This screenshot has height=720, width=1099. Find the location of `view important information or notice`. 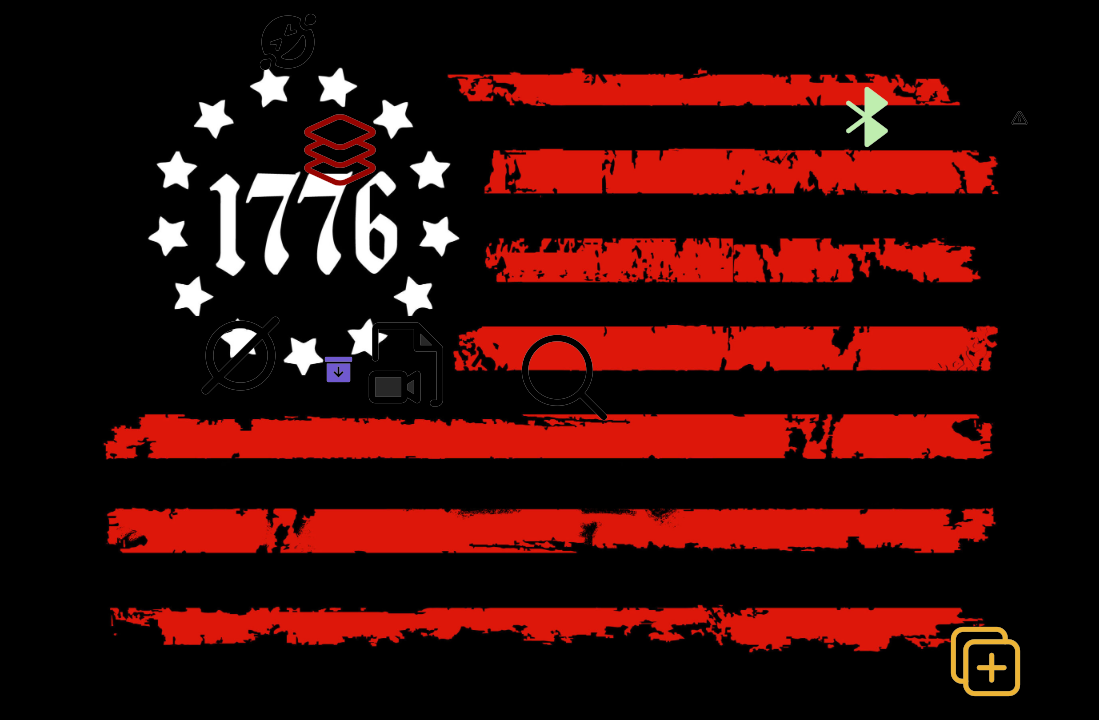

view important information or notice is located at coordinates (1019, 118).